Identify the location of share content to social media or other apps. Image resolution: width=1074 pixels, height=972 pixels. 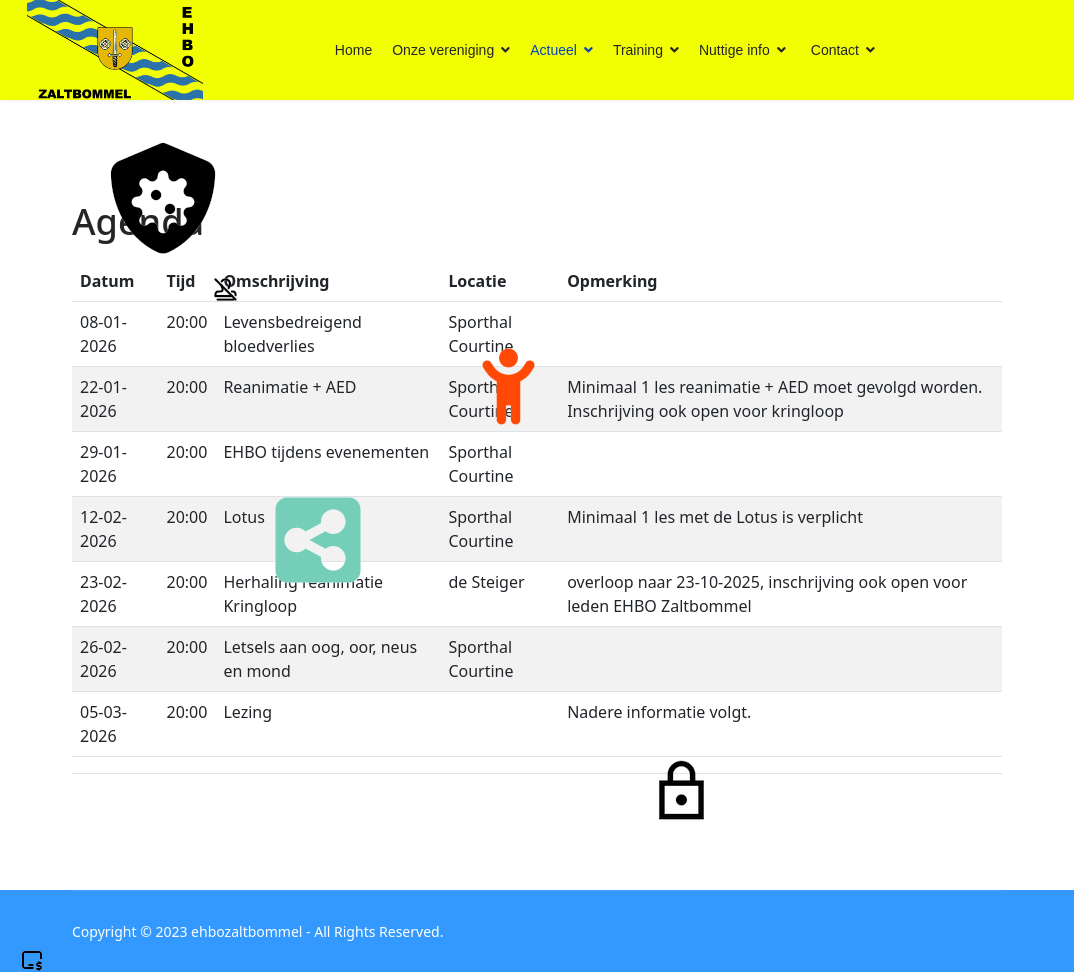
(318, 540).